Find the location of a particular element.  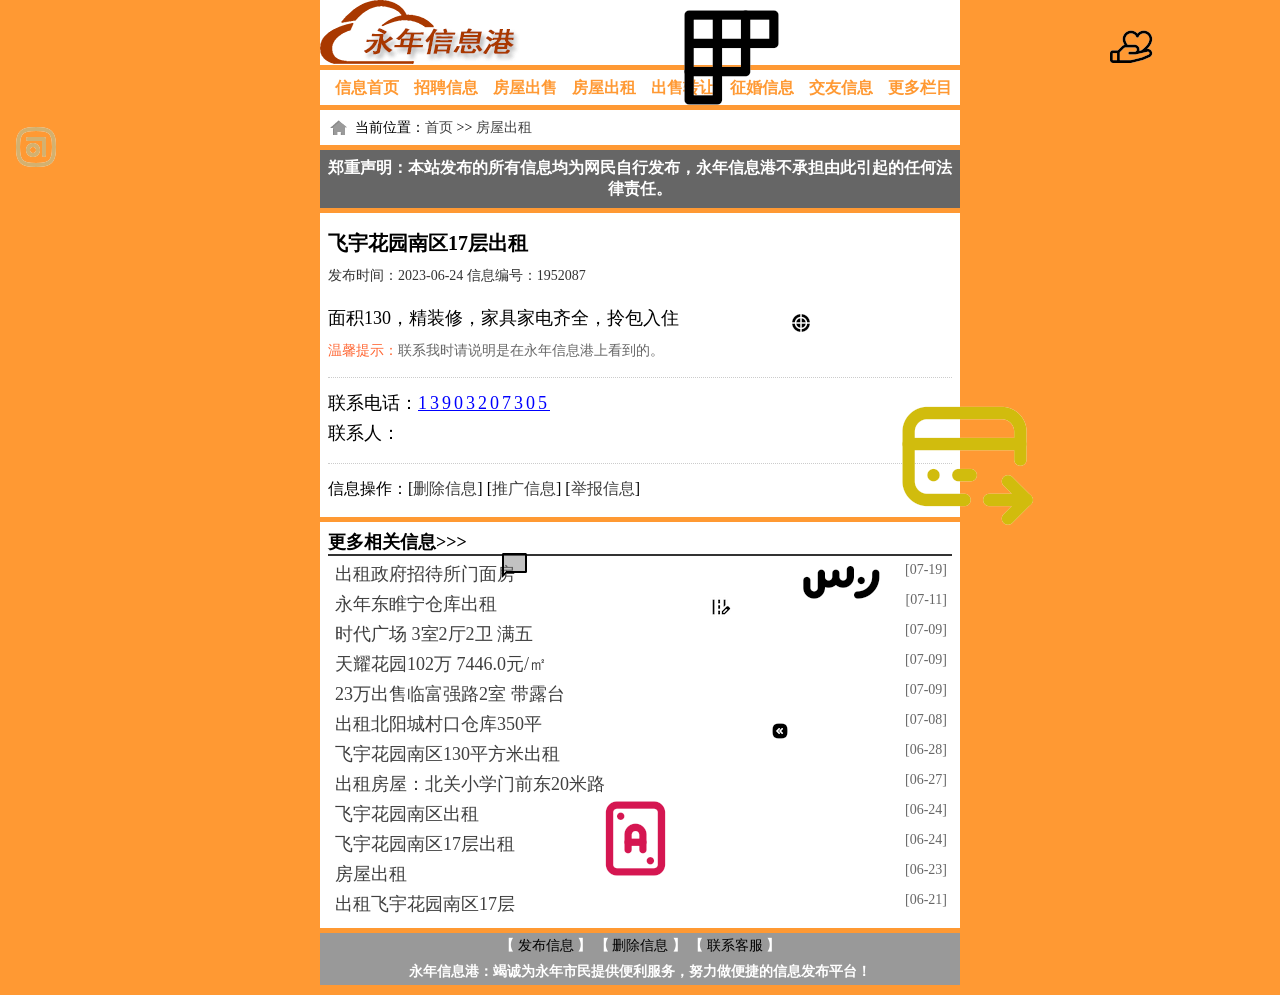

edit road or route details is located at coordinates (720, 607).